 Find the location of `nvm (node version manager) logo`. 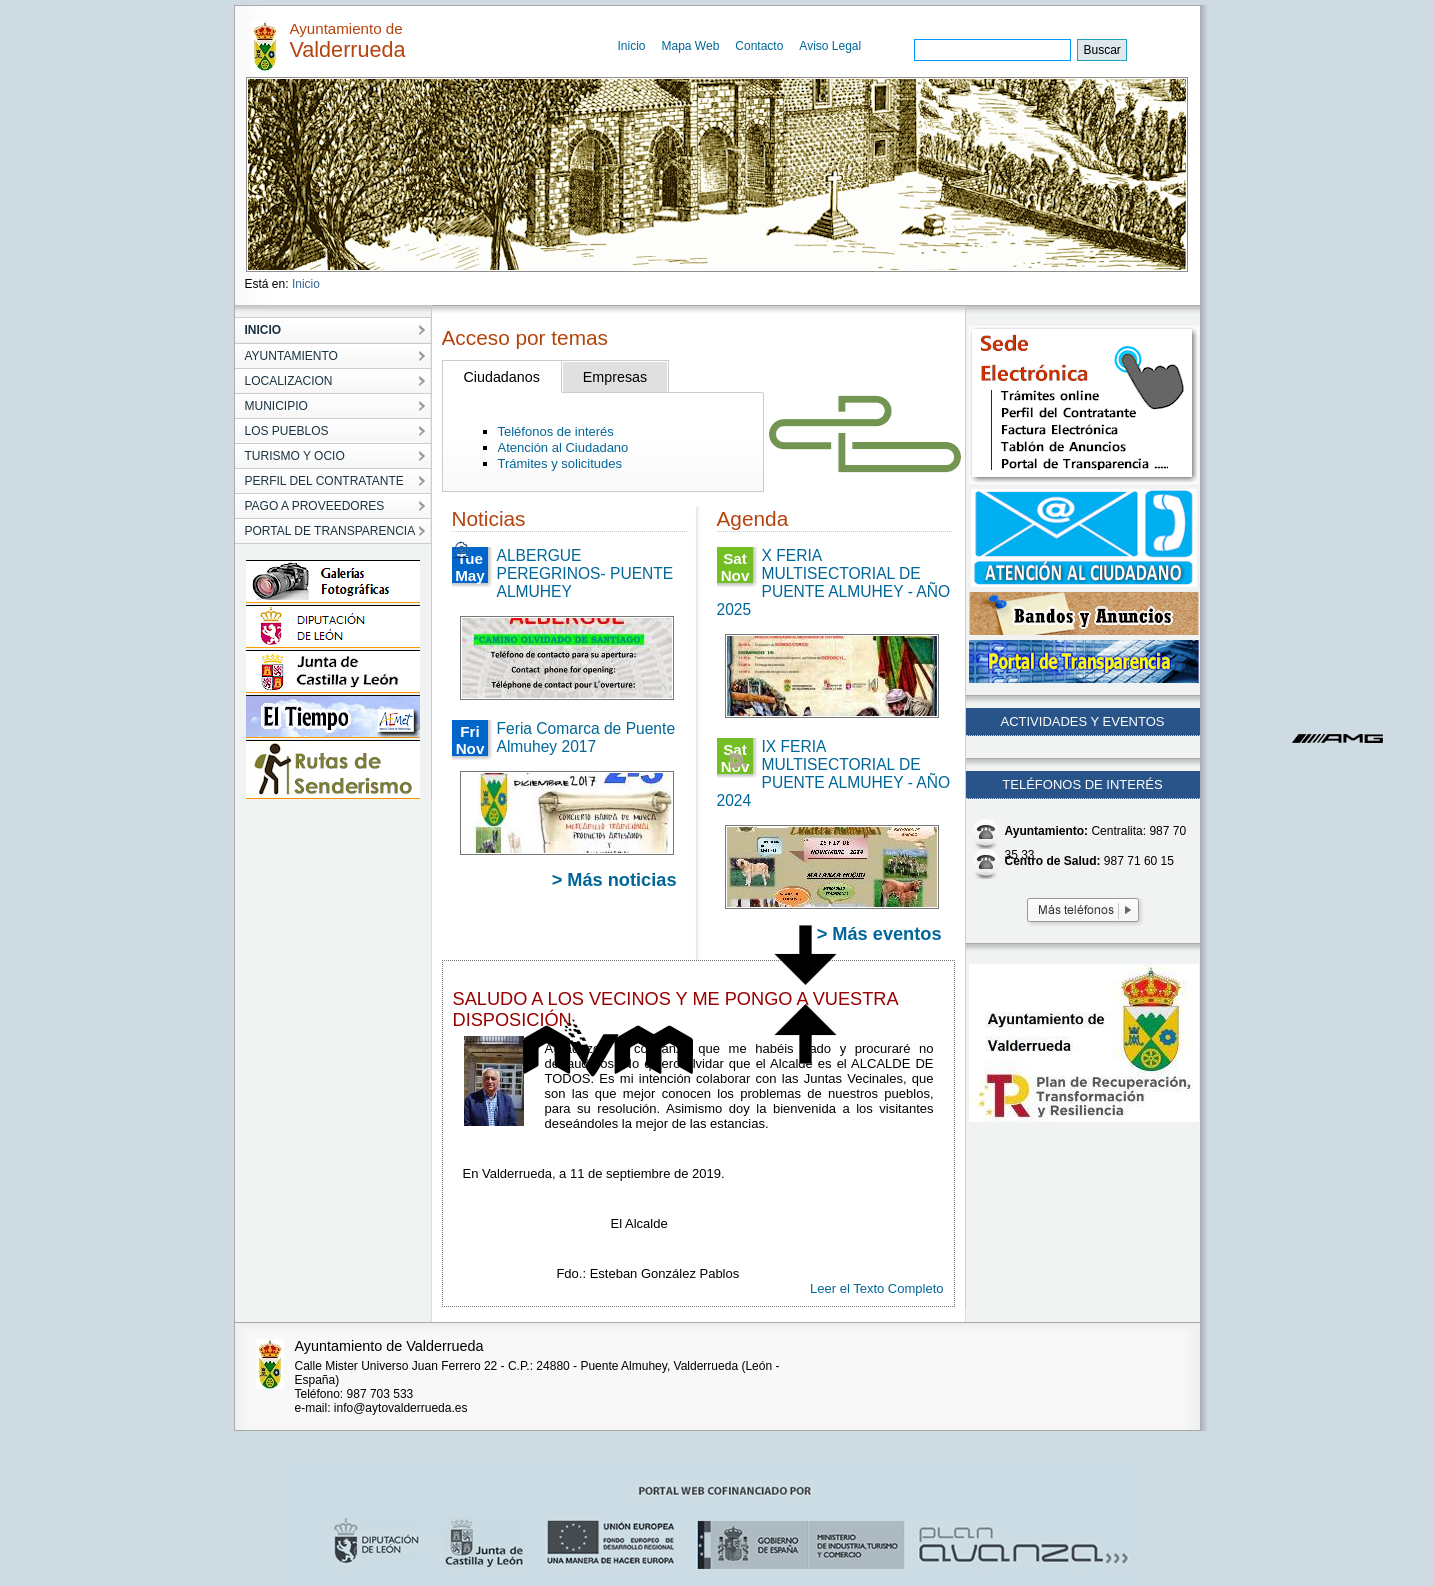

nvm (node version manager) logo is located at coordinates (608, 1048).